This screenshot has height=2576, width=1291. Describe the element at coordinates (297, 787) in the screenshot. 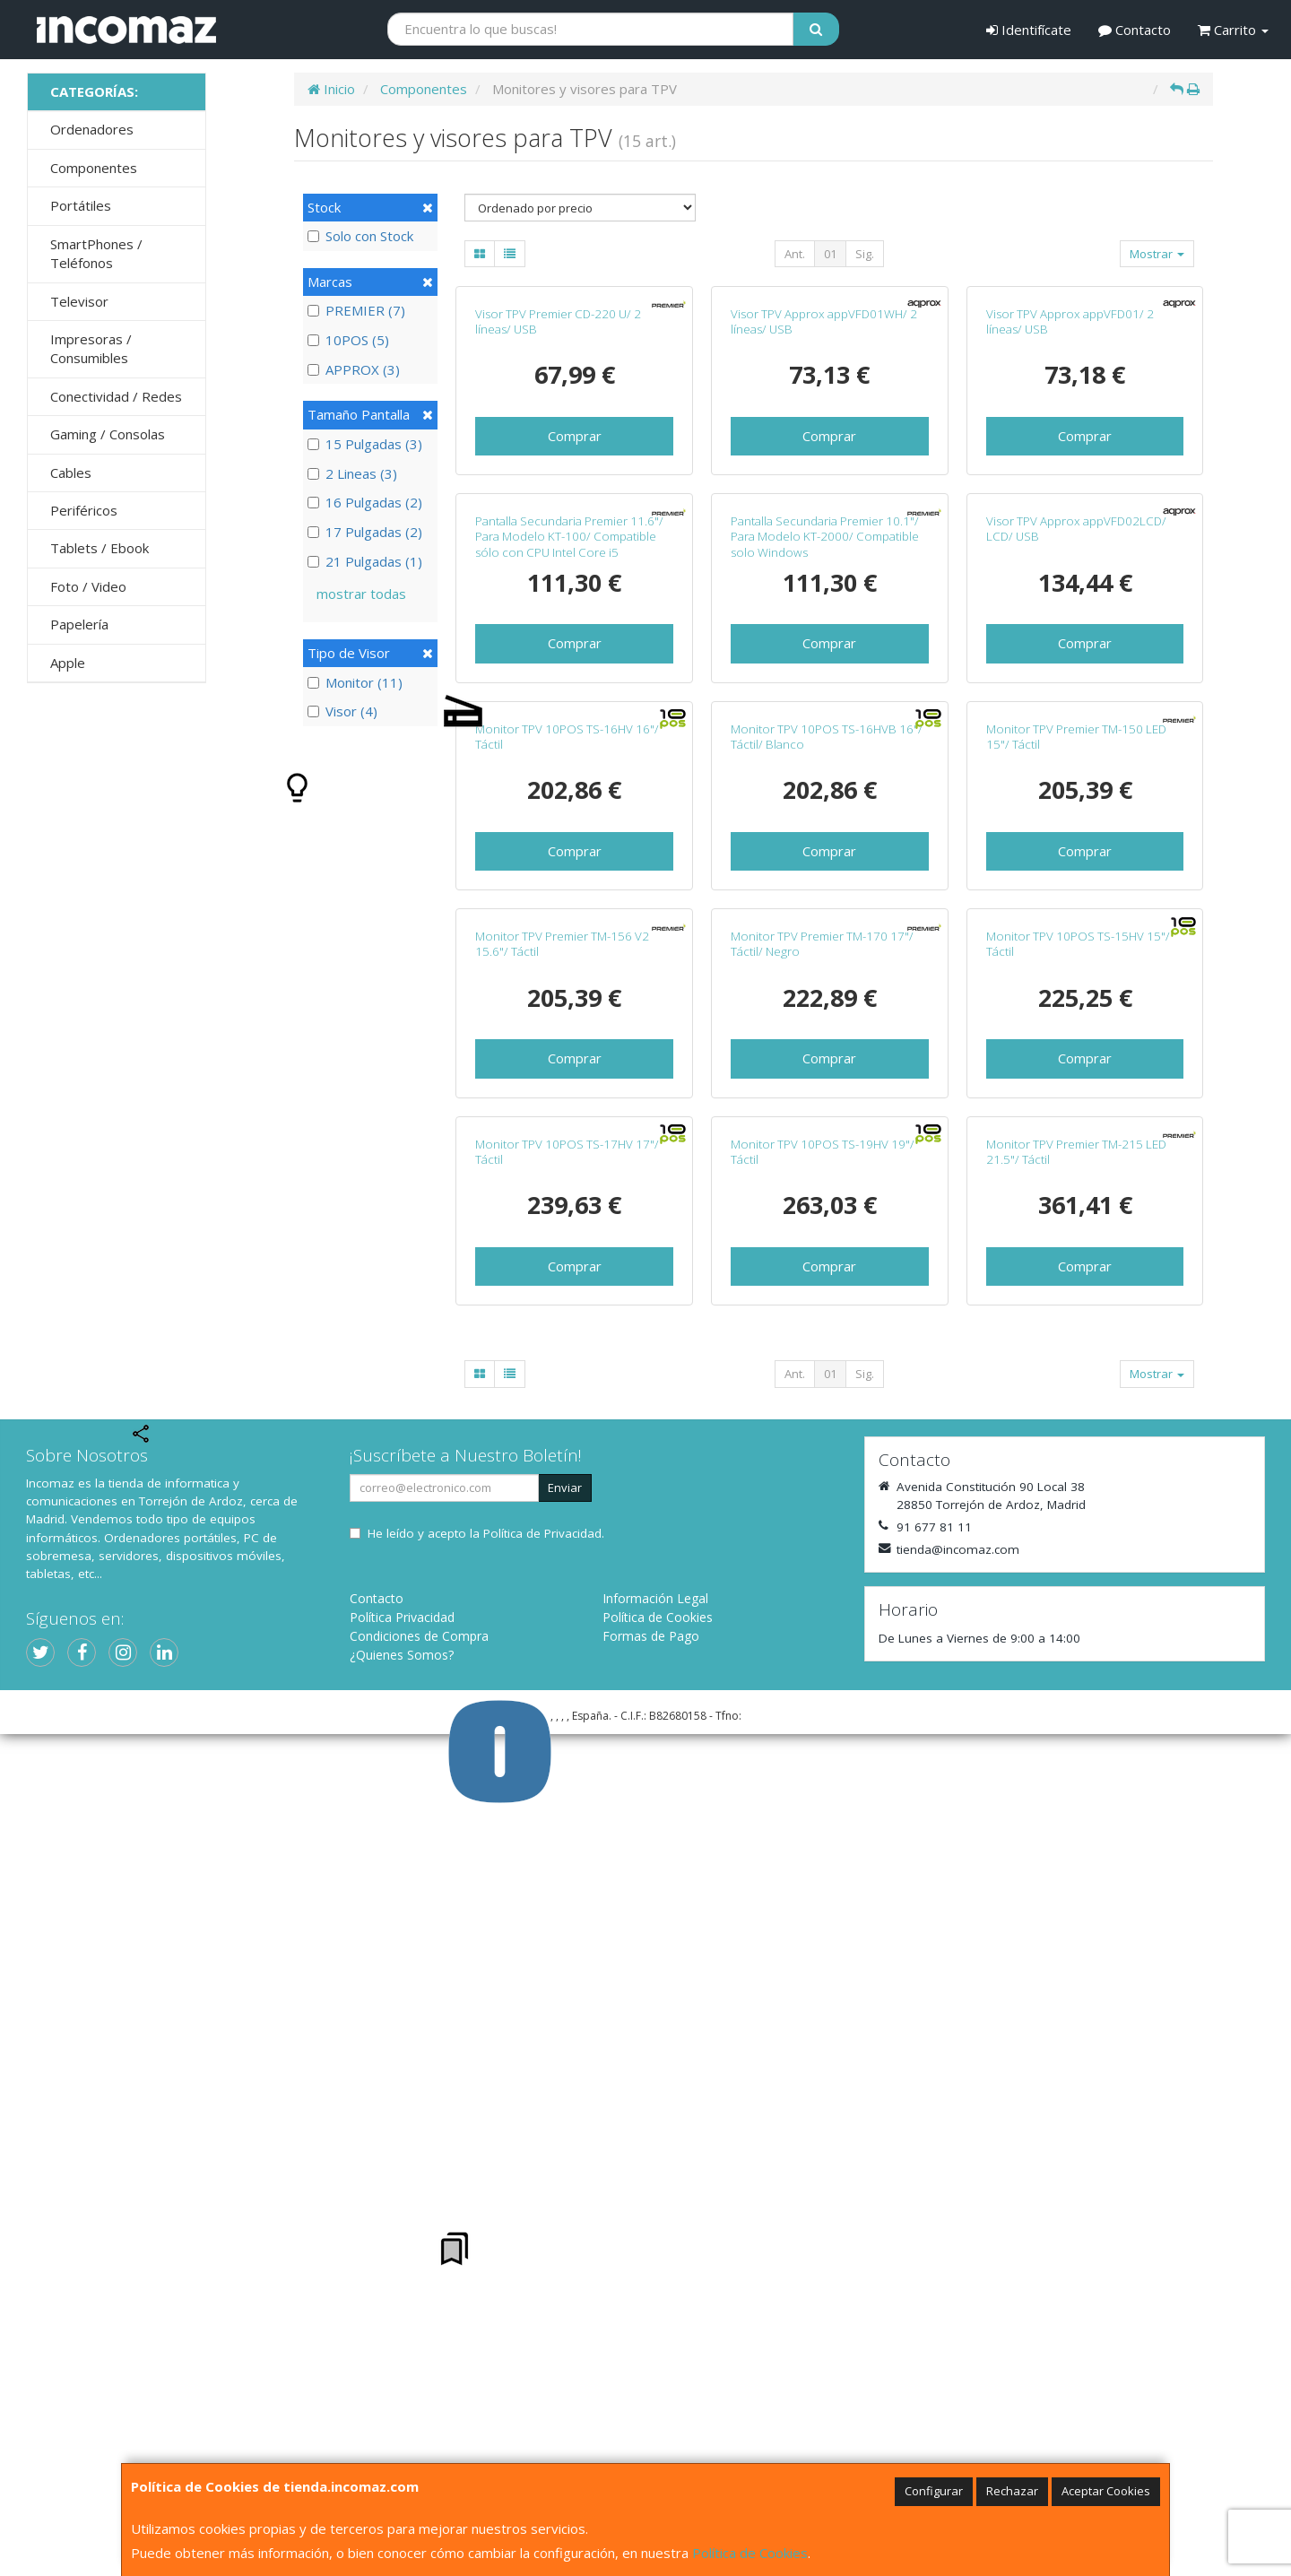

I see `access tips or suggestions` at that location.